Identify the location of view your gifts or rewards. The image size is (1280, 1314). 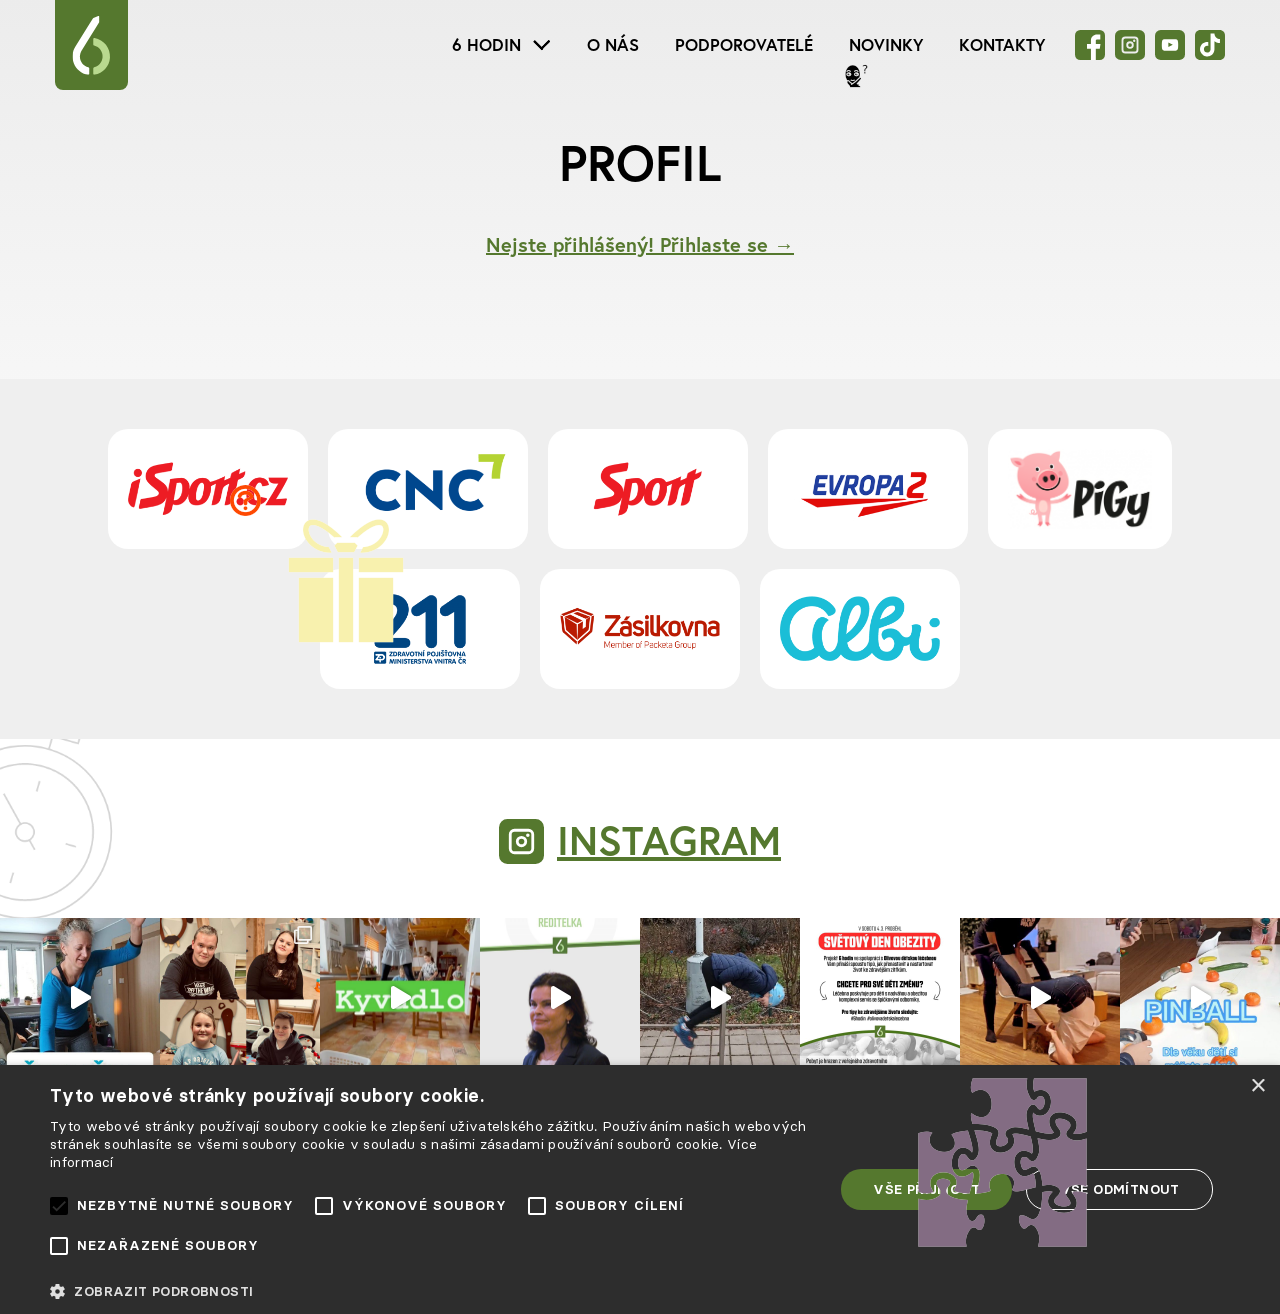
(346, 575).